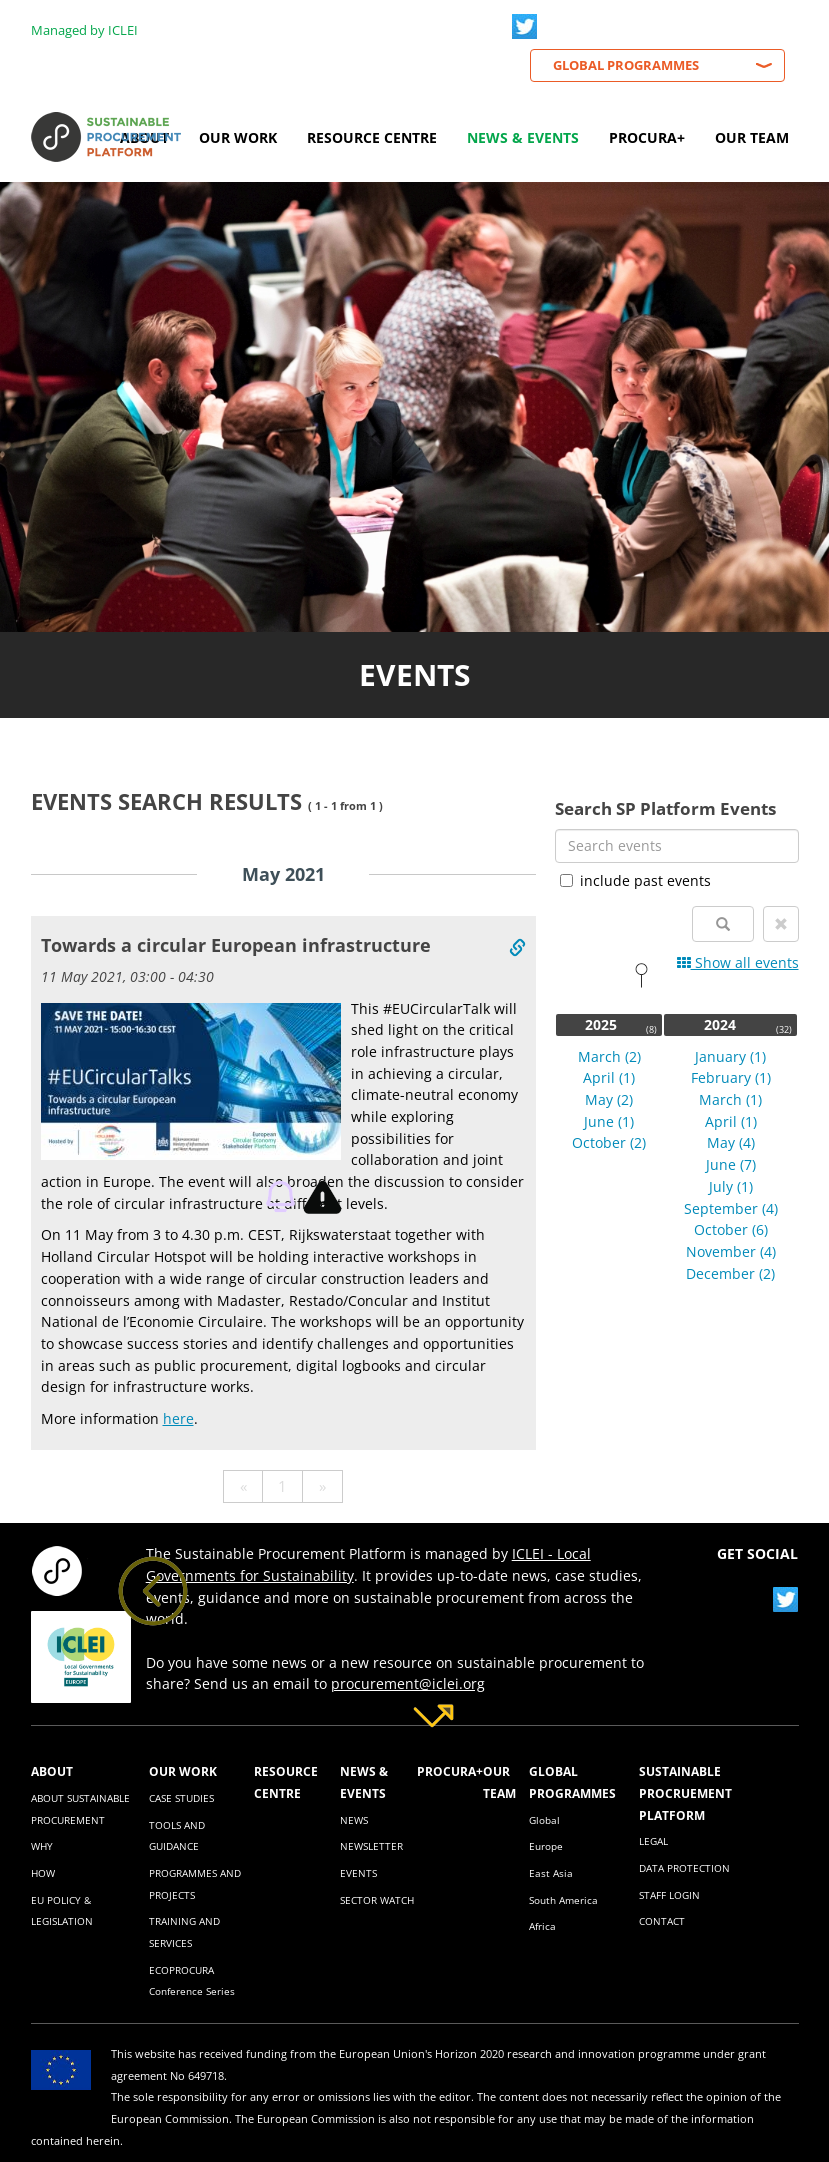 The image size is (829, 2162). I want to click on go back to the previous screen, so click(153, 1591).